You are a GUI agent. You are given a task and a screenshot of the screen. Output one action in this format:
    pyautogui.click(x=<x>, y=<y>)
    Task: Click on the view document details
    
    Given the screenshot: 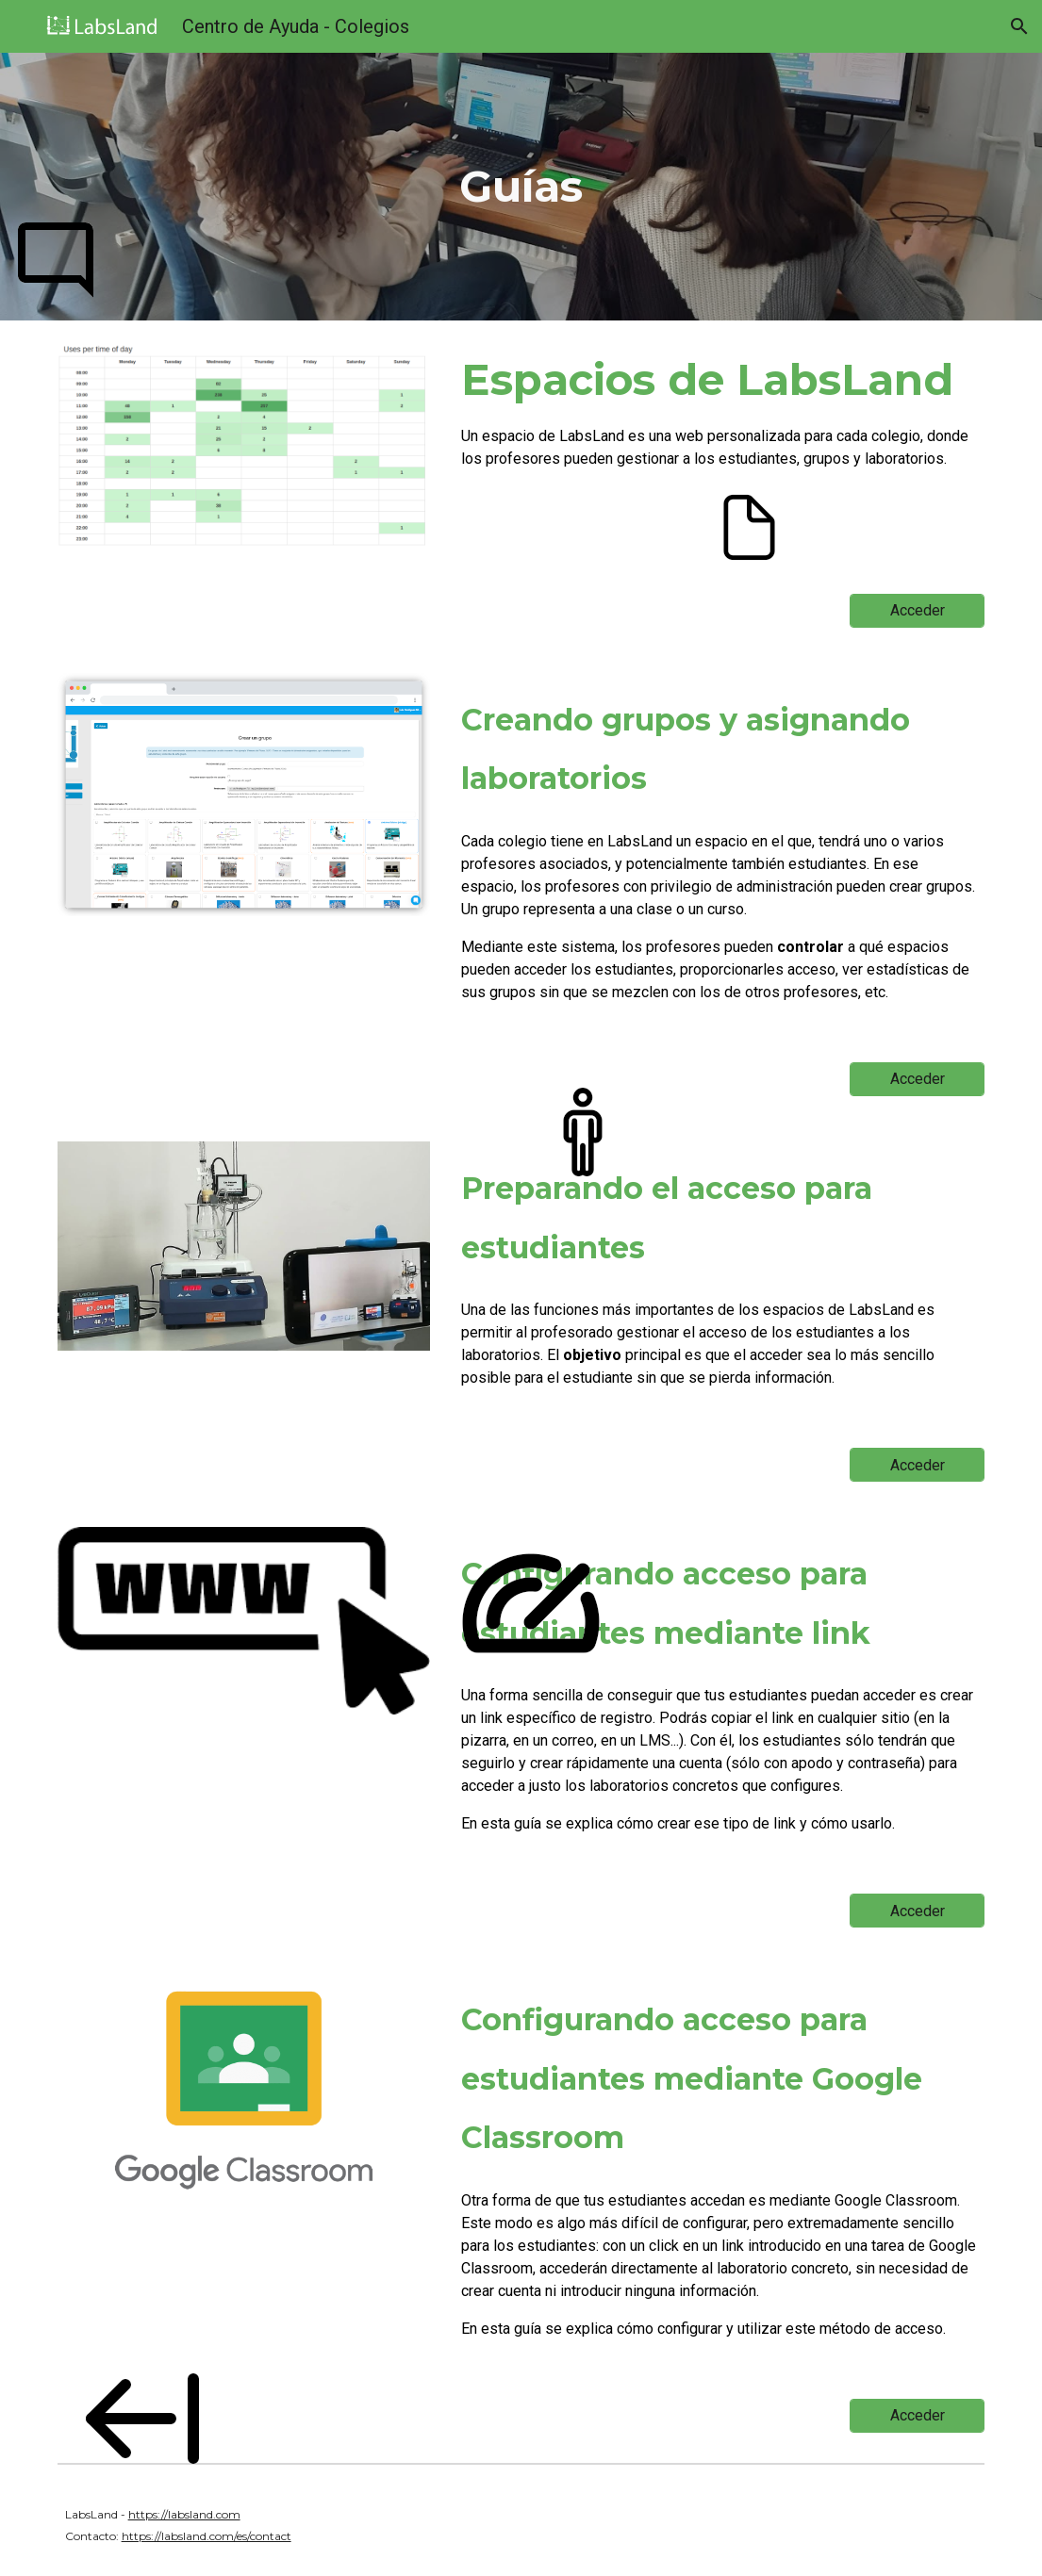 What is the action you would take?
    pyautogui.click(x=749, y=527)
    